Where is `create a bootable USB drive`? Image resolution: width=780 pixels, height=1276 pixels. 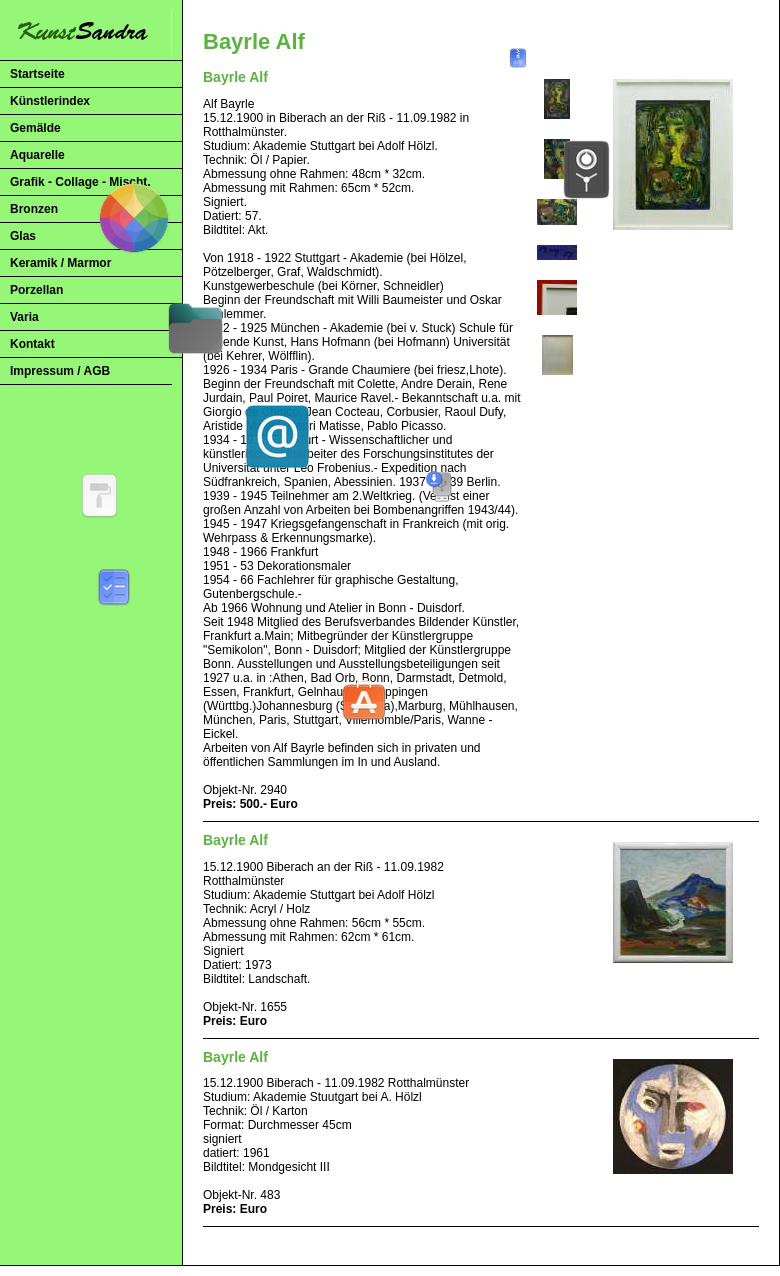
create a bootable USB drive is located at coordinates (442, 487).